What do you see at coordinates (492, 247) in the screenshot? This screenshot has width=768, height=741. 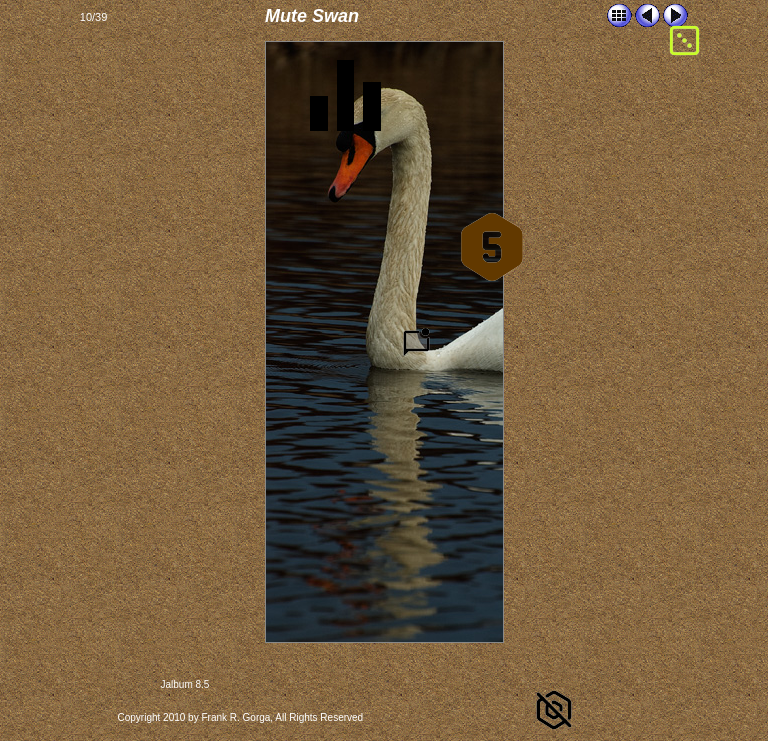 I see `step 5 in a multi-step process` at bounding box center [492, 247].